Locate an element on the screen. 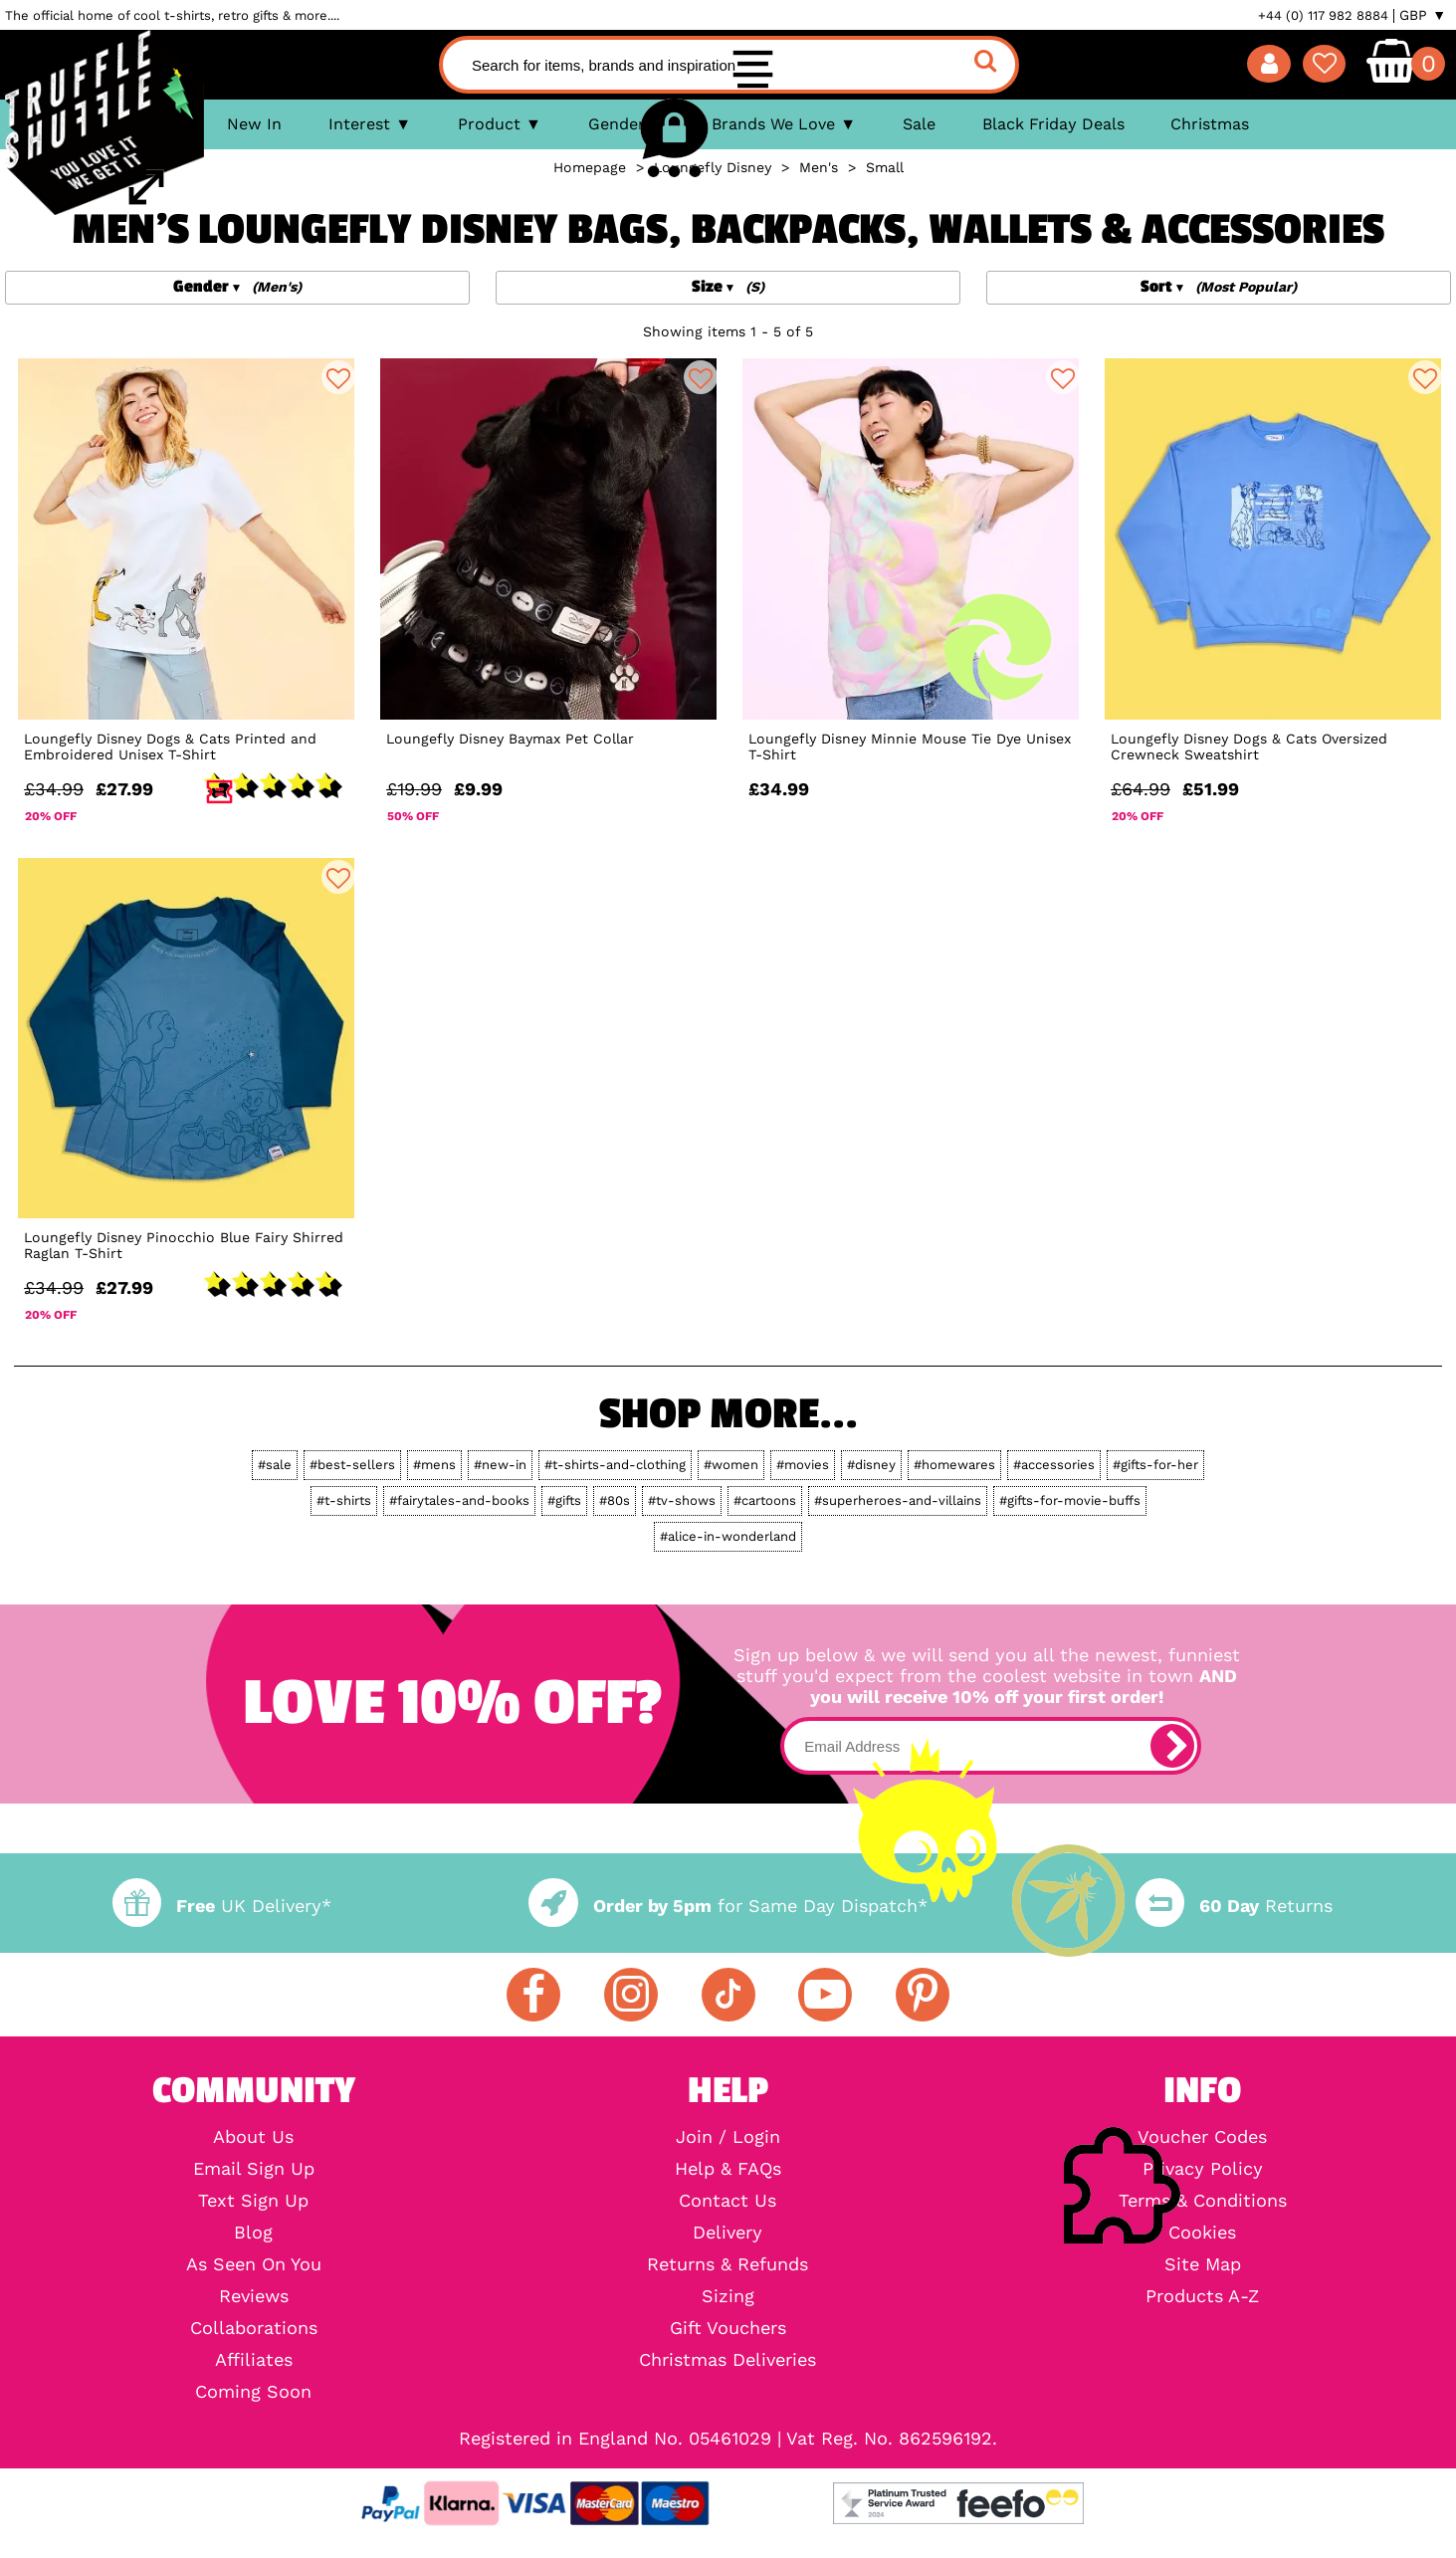 Image resolution: width=1456 pixels, height=2558 pixels. wxt framework logo is located at coordinates (1122, 2185).